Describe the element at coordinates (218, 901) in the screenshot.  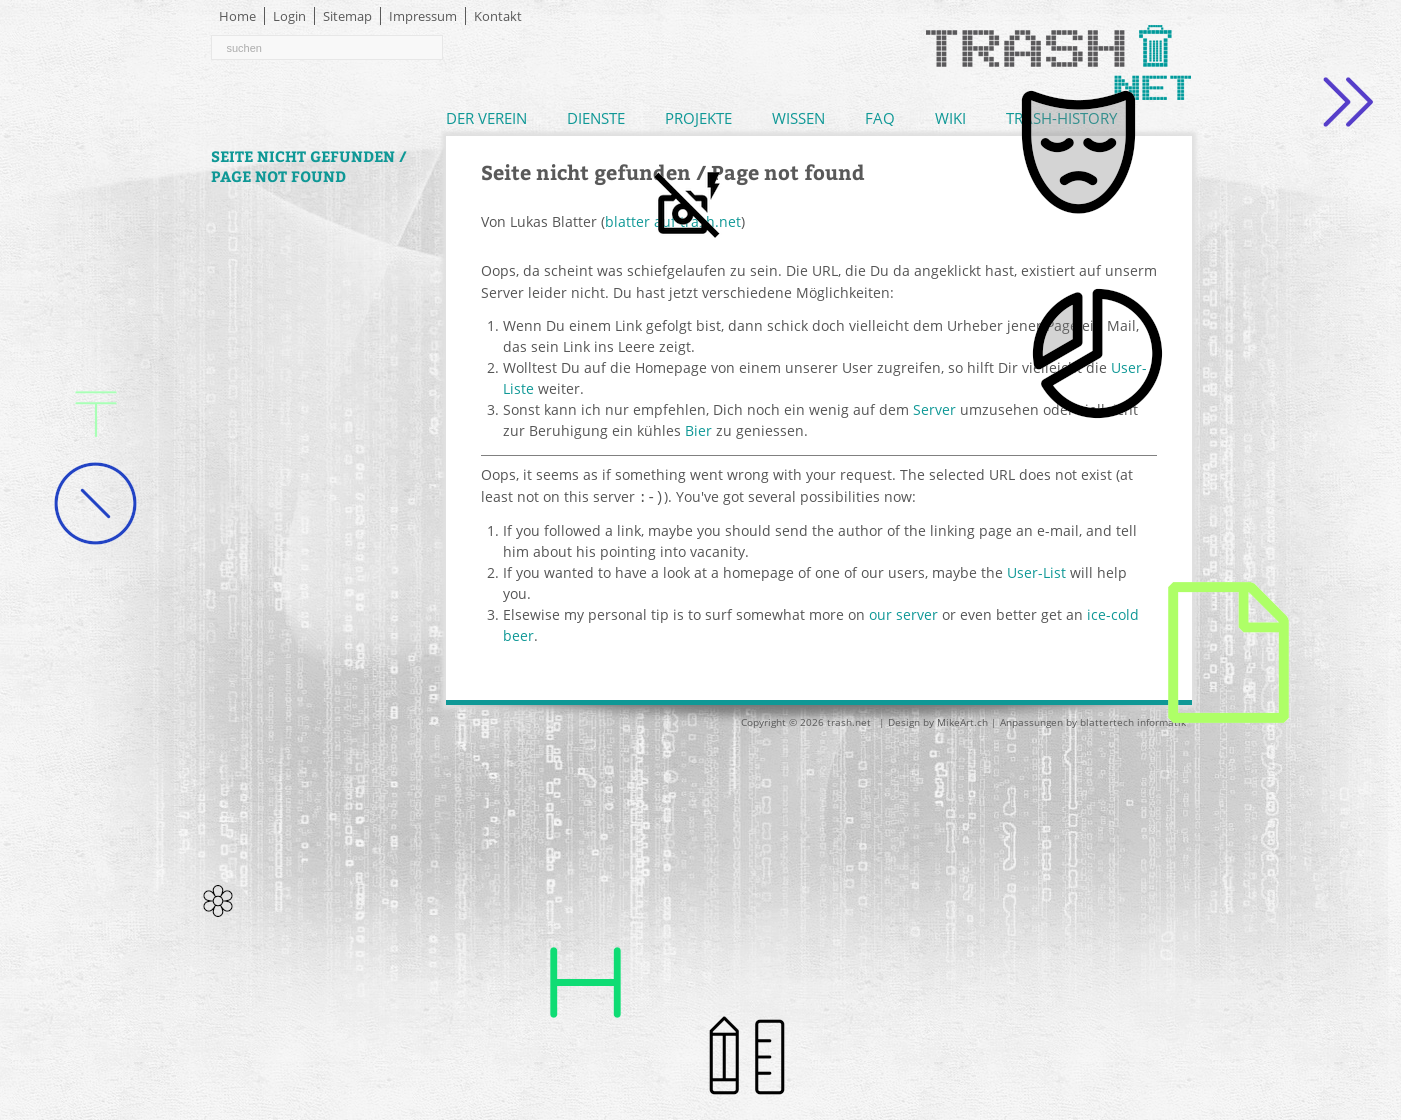
I see `access garden or plant care features` at that location.